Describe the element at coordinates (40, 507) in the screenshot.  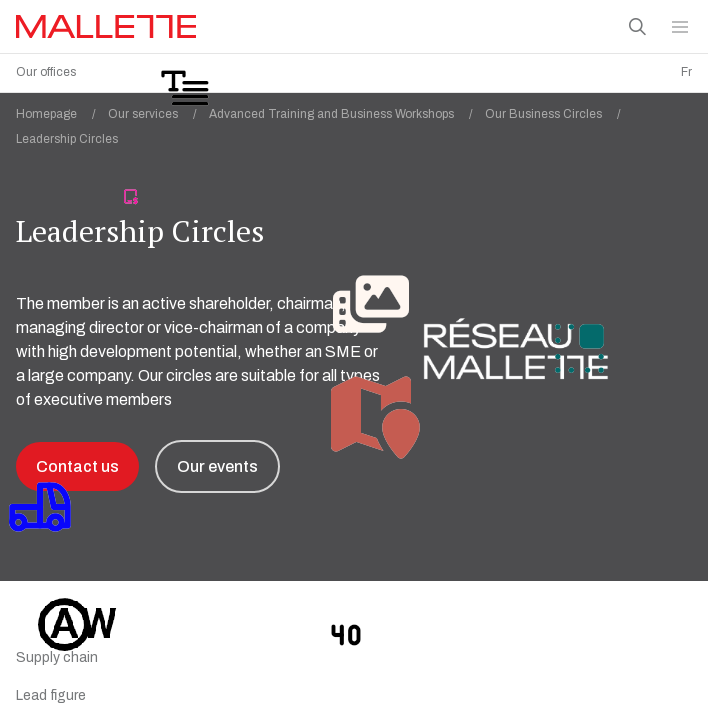
I see `track shipment or delivery status` at that location.